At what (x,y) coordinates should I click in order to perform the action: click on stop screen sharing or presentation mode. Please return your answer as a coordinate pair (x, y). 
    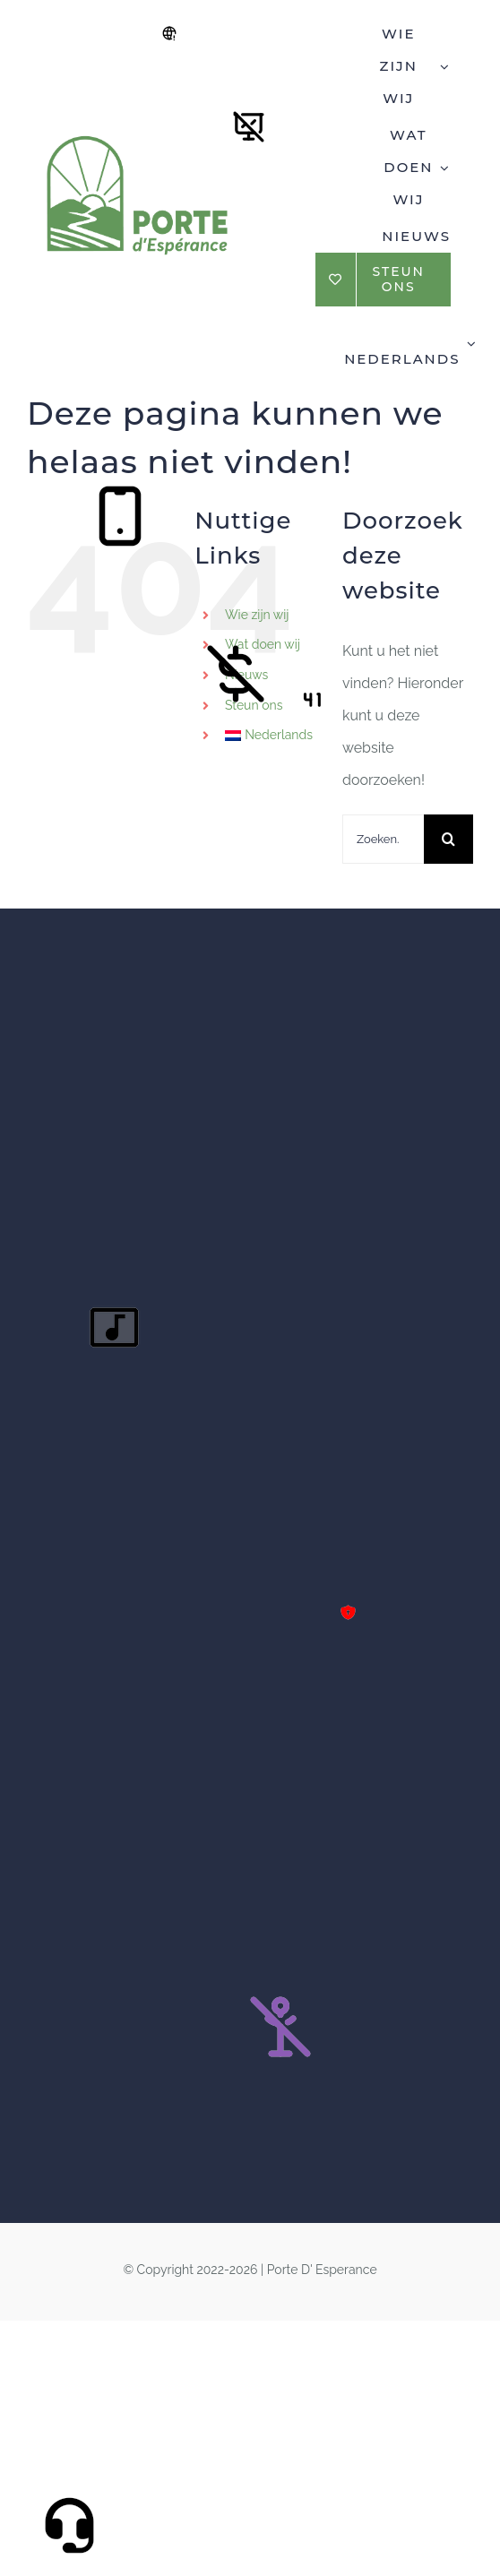
    Looking at the image, I should click on (248, 126).